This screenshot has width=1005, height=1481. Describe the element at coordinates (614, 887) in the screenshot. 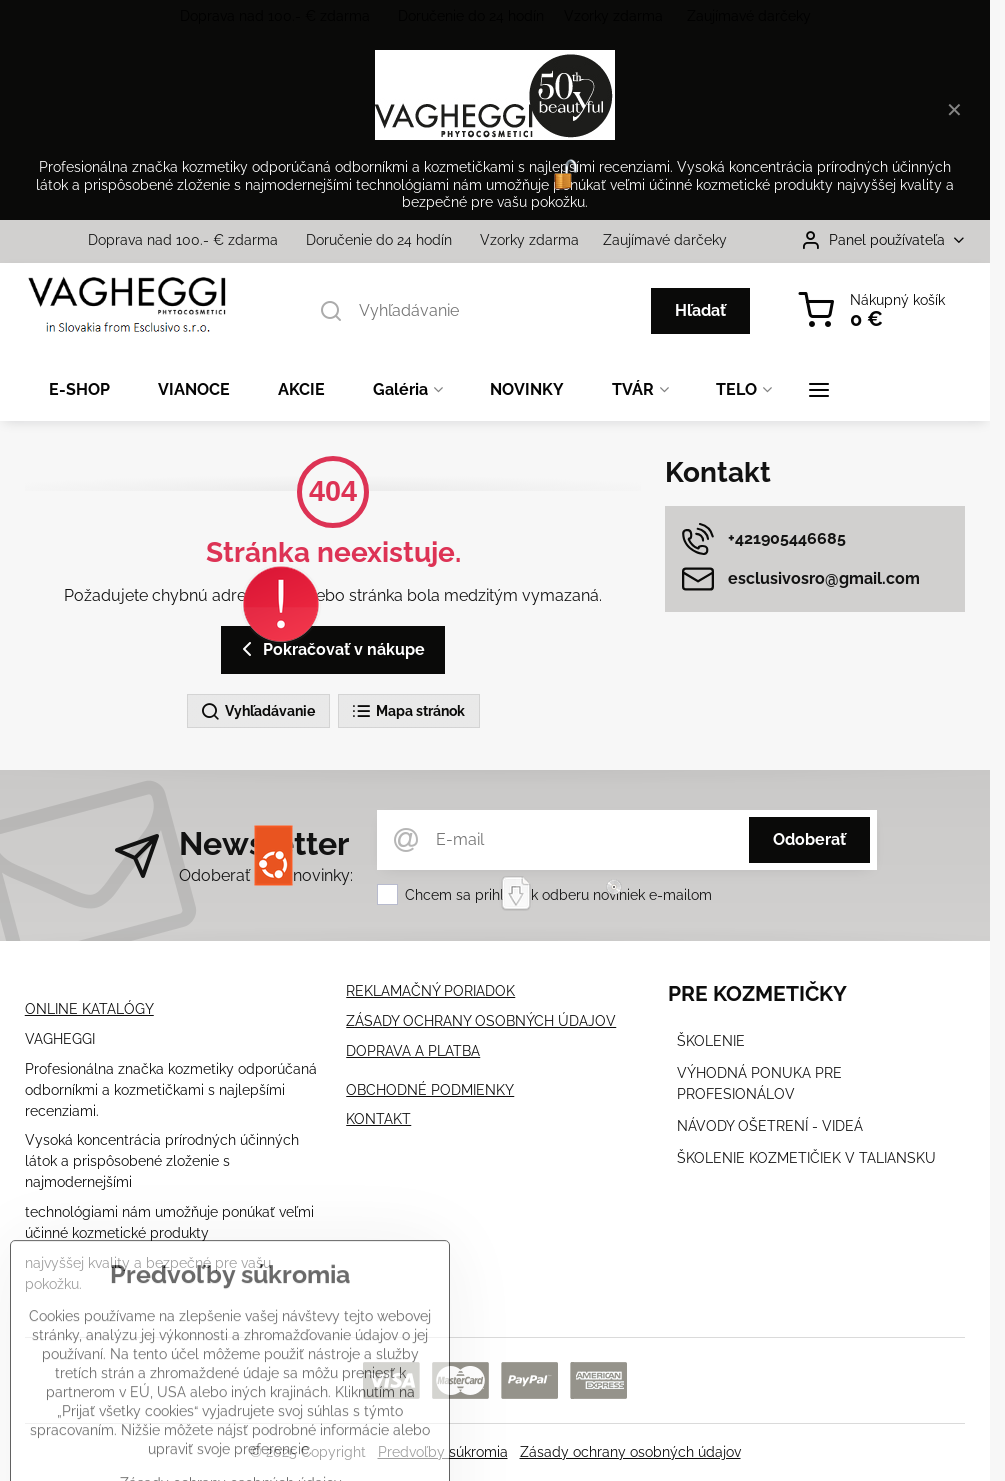

I see `audio CD detected in disc drive` at that location.